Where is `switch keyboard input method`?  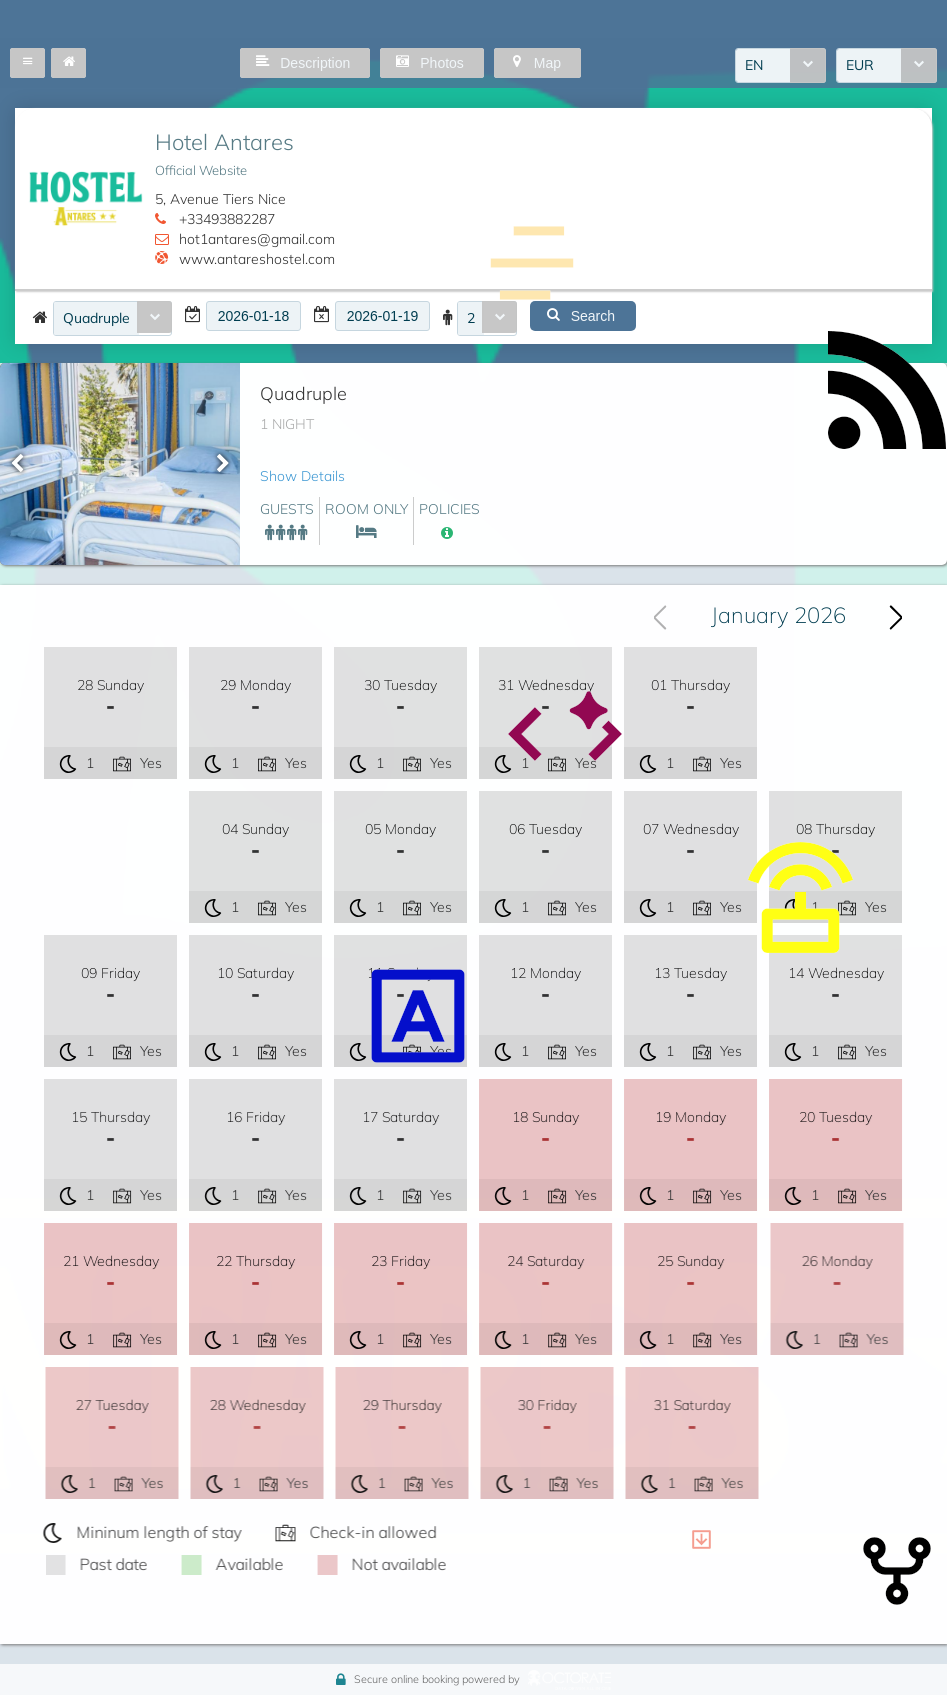
switch keyboard input method is located at coordinates (418, 1016).